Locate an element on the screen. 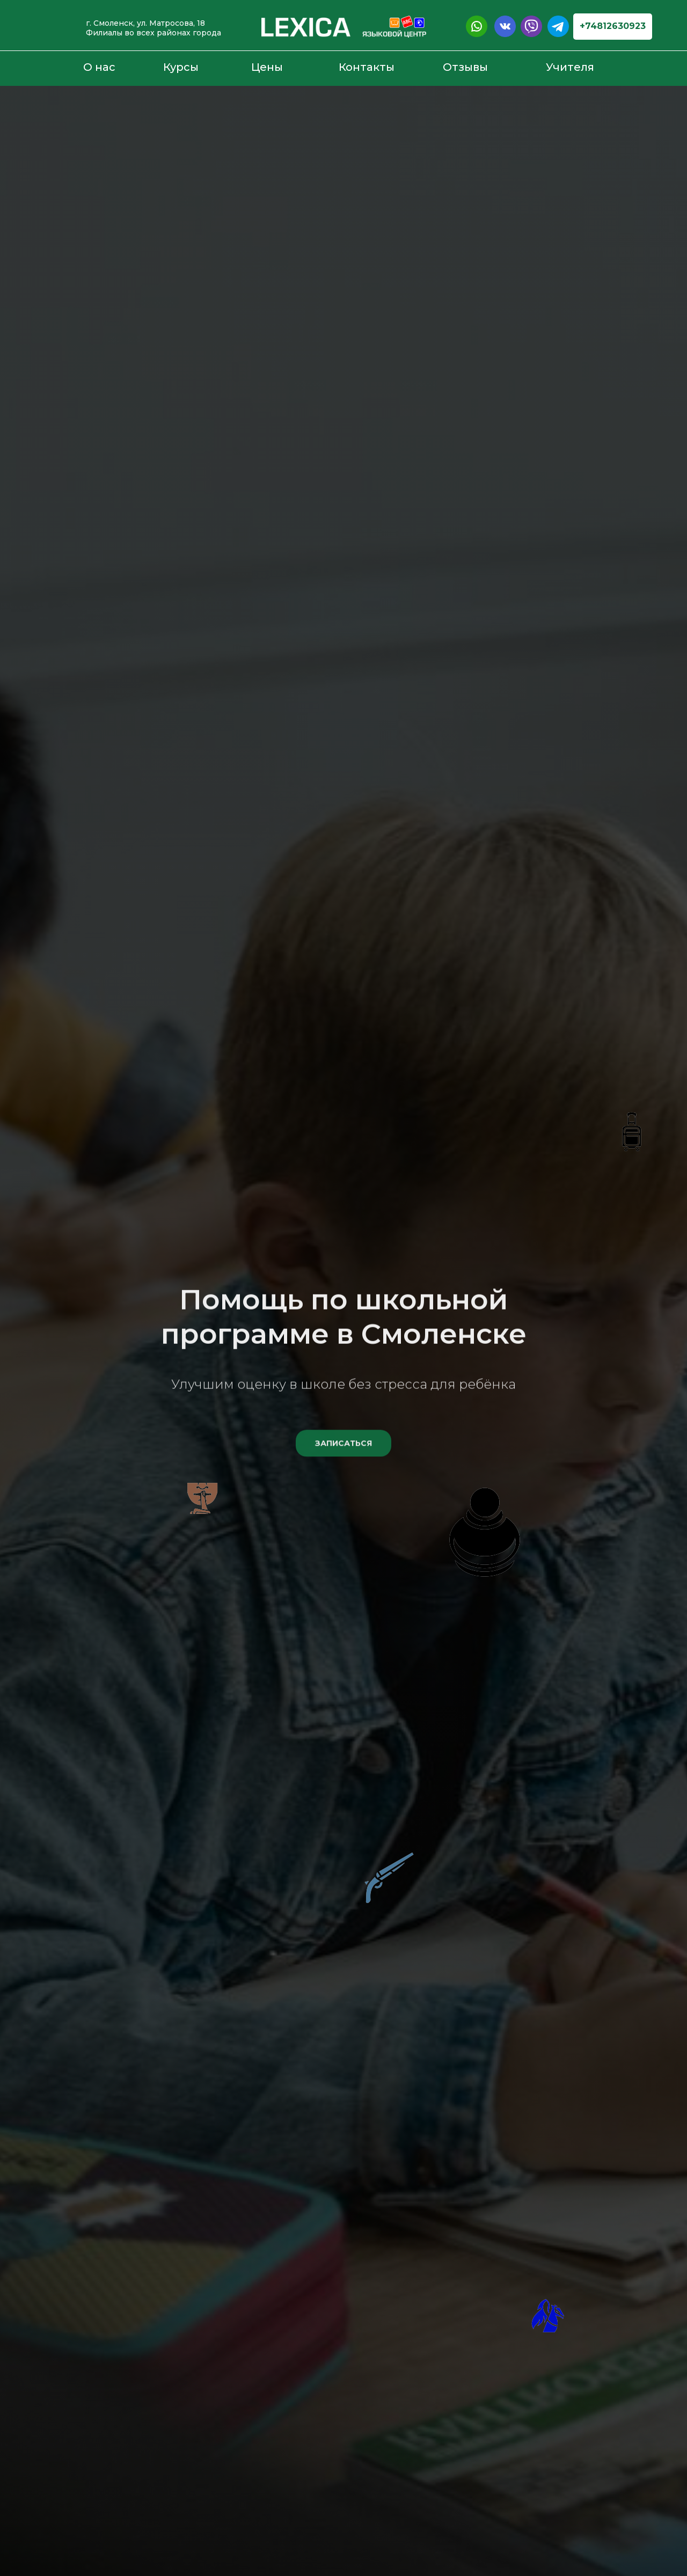 This screenshot has height=2576, width=687. select sawed-off shotgun weapon is located at coordinates (389, 1878).